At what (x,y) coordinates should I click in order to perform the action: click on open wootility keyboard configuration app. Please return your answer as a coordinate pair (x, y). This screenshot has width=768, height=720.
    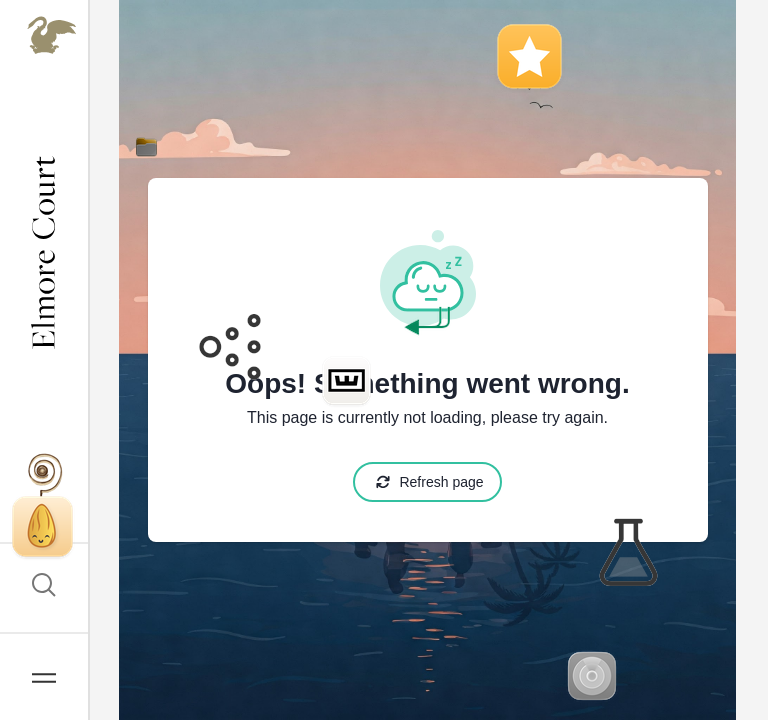
    Looking at the image, I should click on (346, 380).